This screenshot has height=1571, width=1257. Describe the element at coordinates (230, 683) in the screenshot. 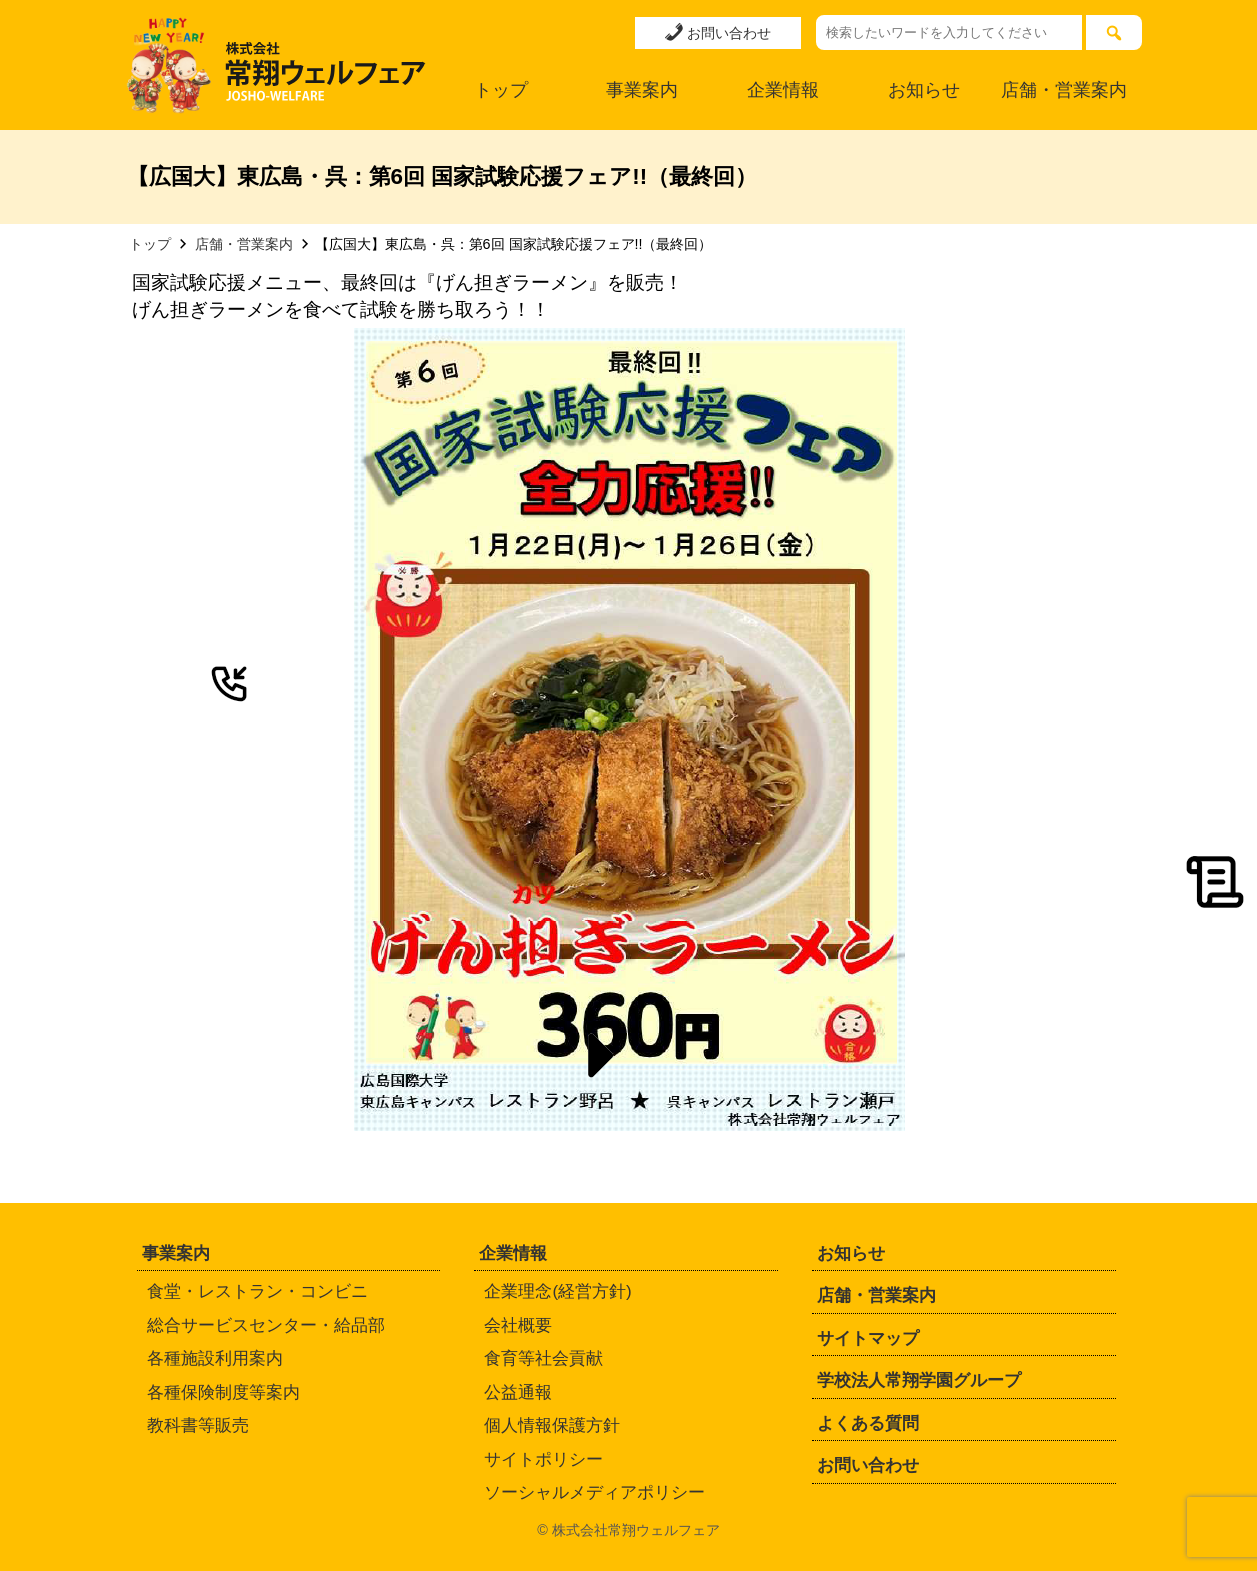

I see `incoming call notification` at that location.